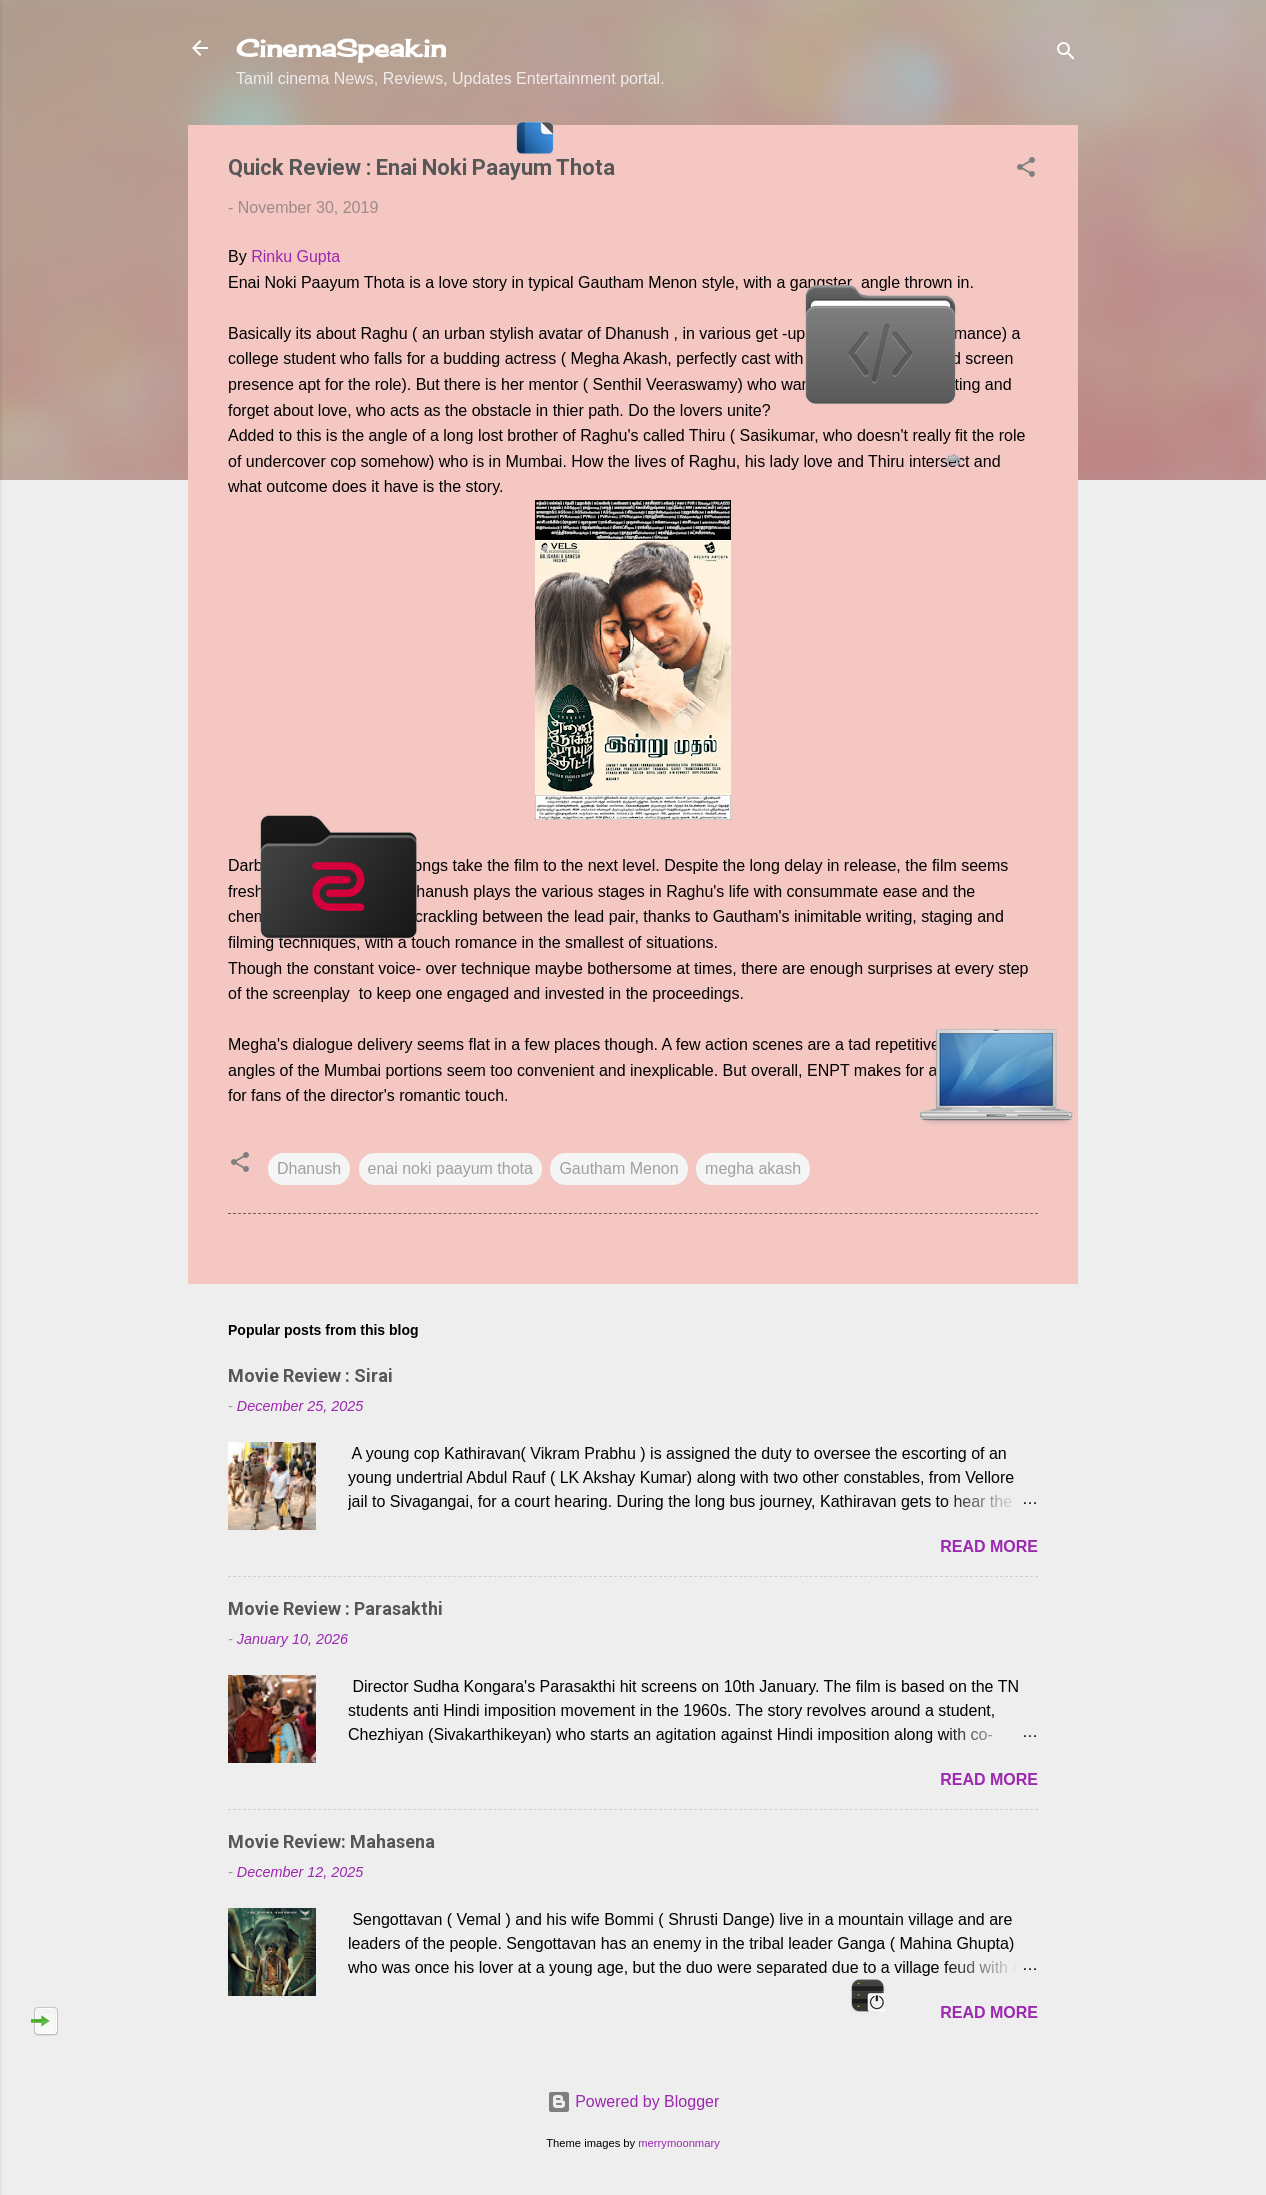  What do you see at coordinates (535, 137) in the screenshot?
I see `change desktop wallpaper settings` at bounding box center [535, 137].